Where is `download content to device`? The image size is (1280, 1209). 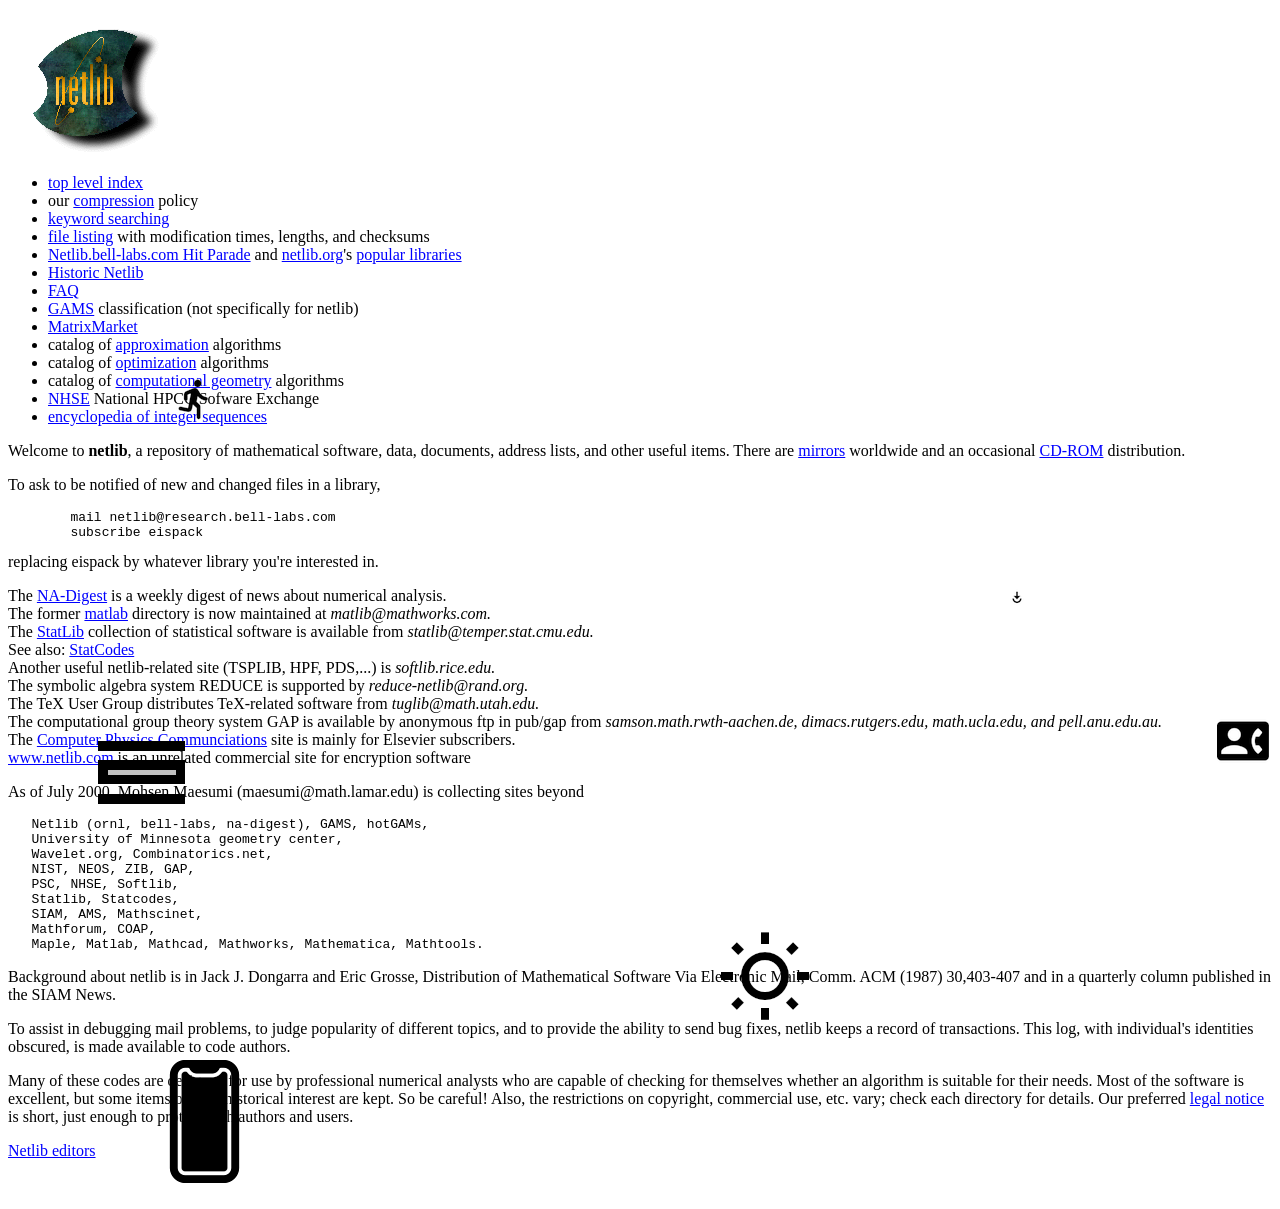 download content to device is located at coordinates (1017, 597).